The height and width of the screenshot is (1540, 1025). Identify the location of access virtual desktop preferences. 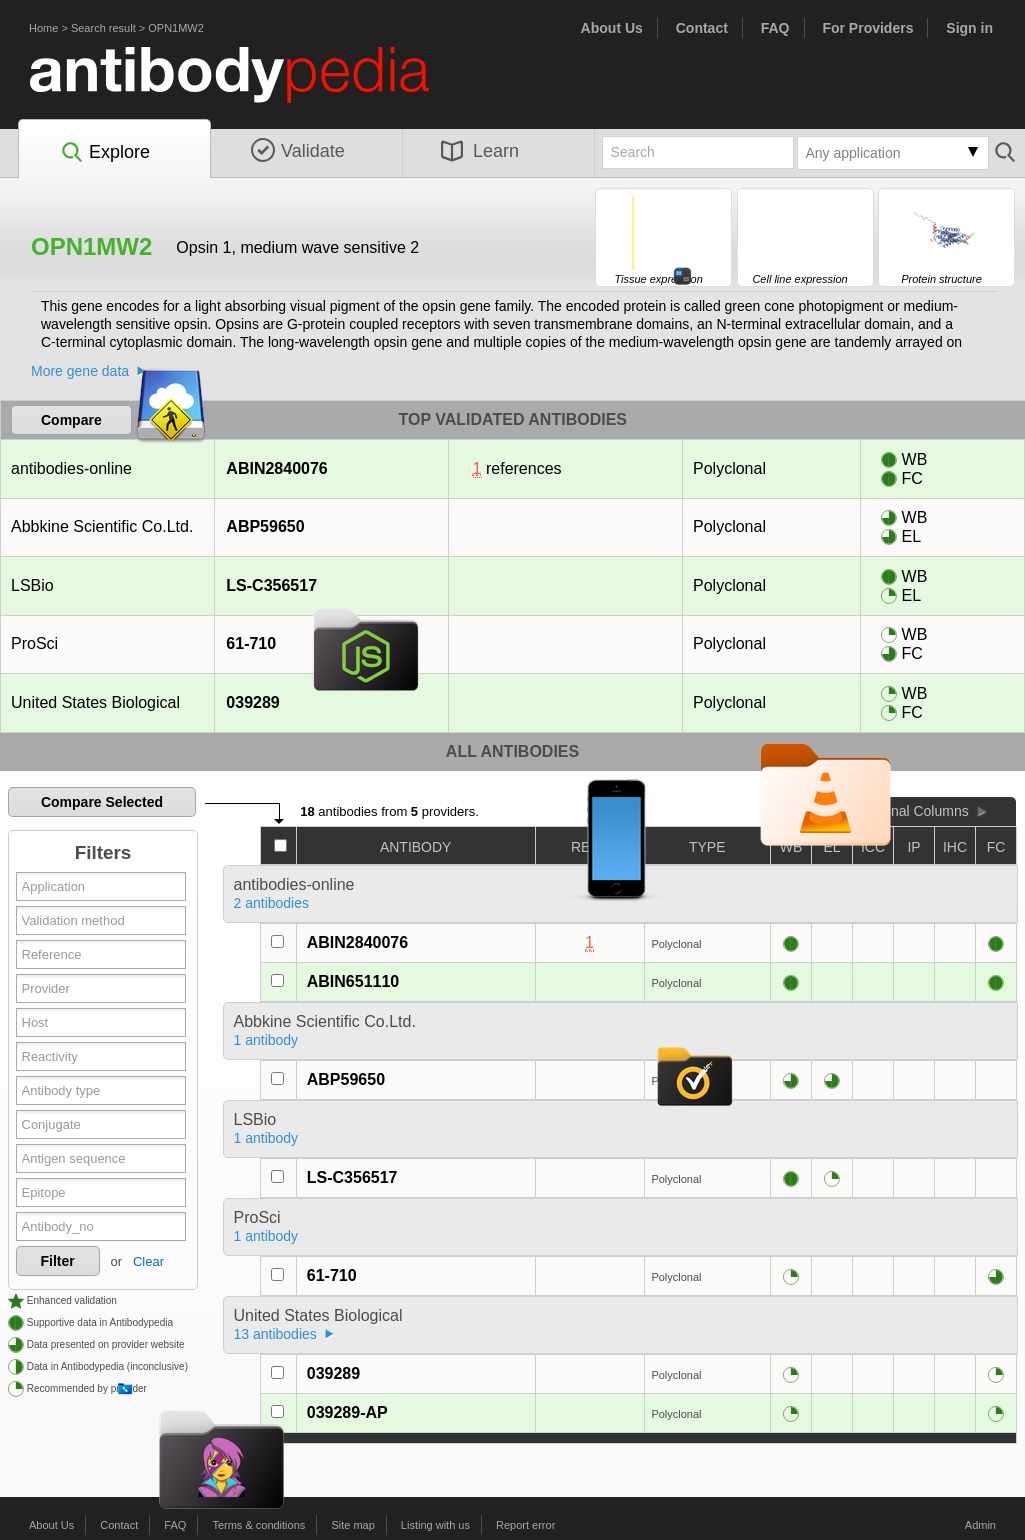
(682, 276).